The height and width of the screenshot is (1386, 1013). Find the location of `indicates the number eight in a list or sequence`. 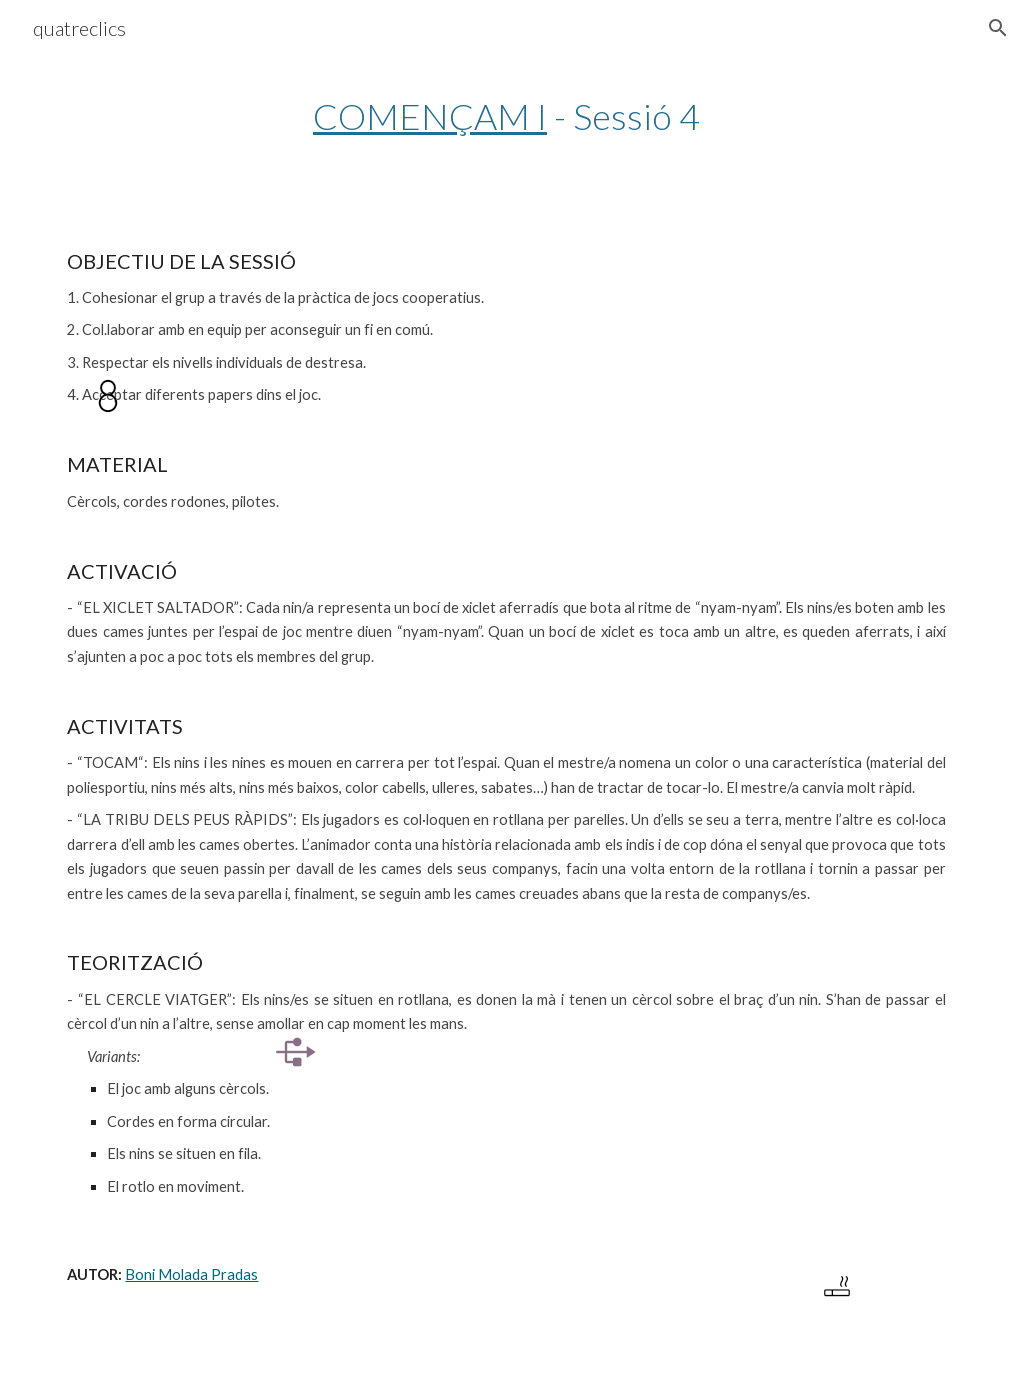

indicates the number eight in a list or sequence is located at coordinates (108, 396).